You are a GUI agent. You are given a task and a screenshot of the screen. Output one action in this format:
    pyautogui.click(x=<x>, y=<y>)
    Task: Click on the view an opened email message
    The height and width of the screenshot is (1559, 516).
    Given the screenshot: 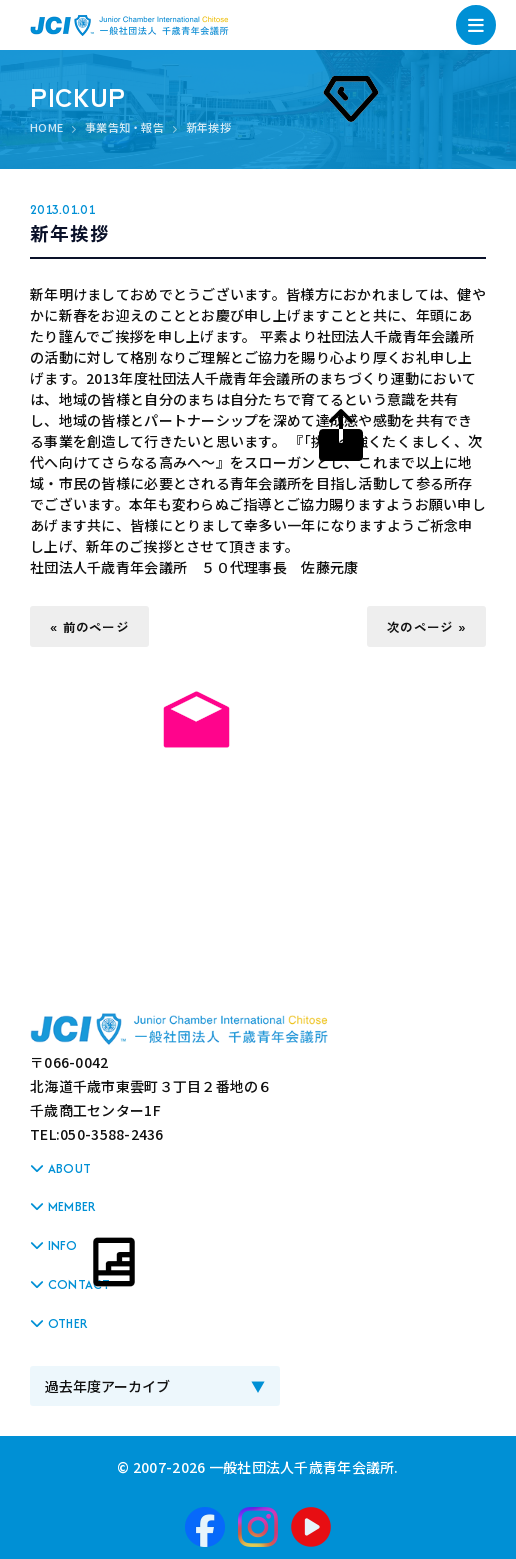 What is the action you would take?
    pyautogui.click(x=196, y=719)
    